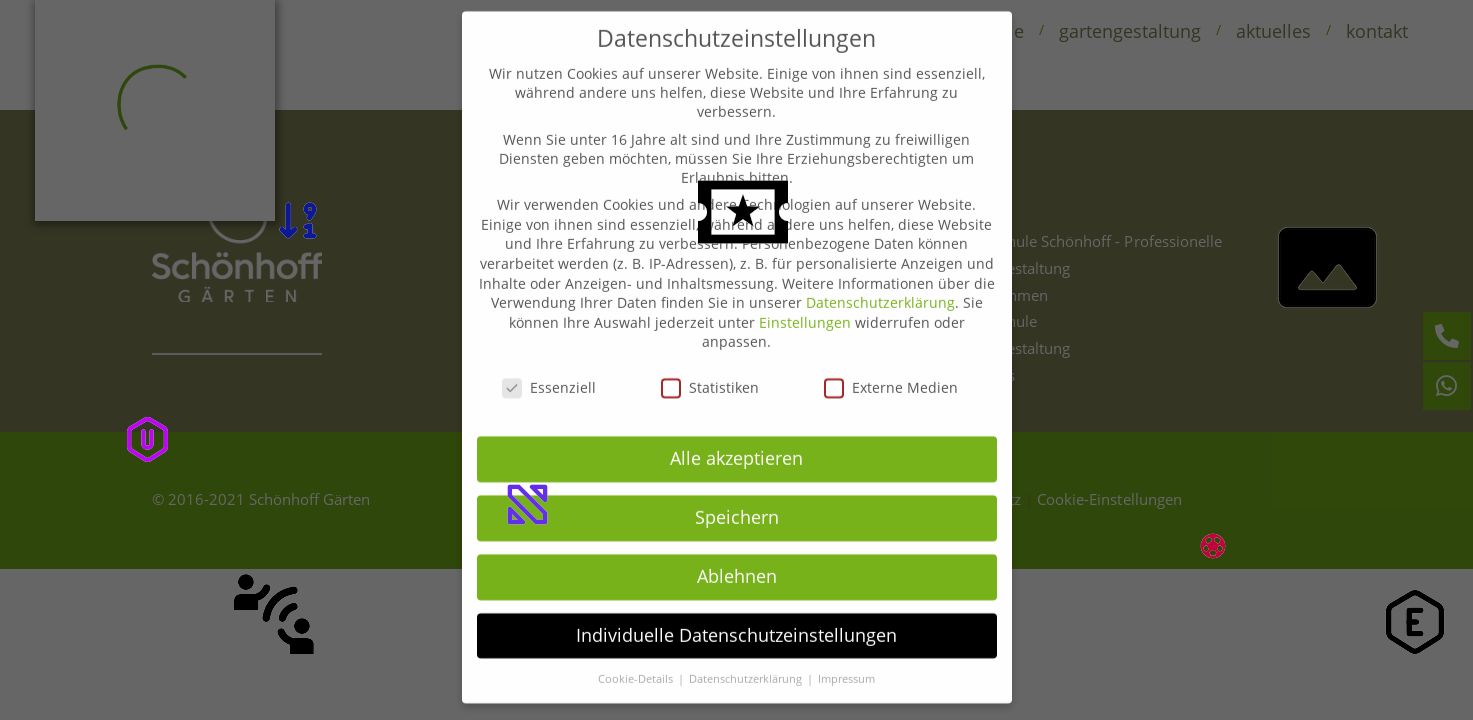 This screenshot has height=720, width=1473. What do you see at coordinates (274, 614) in the screenshot?
I see `connect with others remotely or contactlessly` at bounding box center [274, 614].